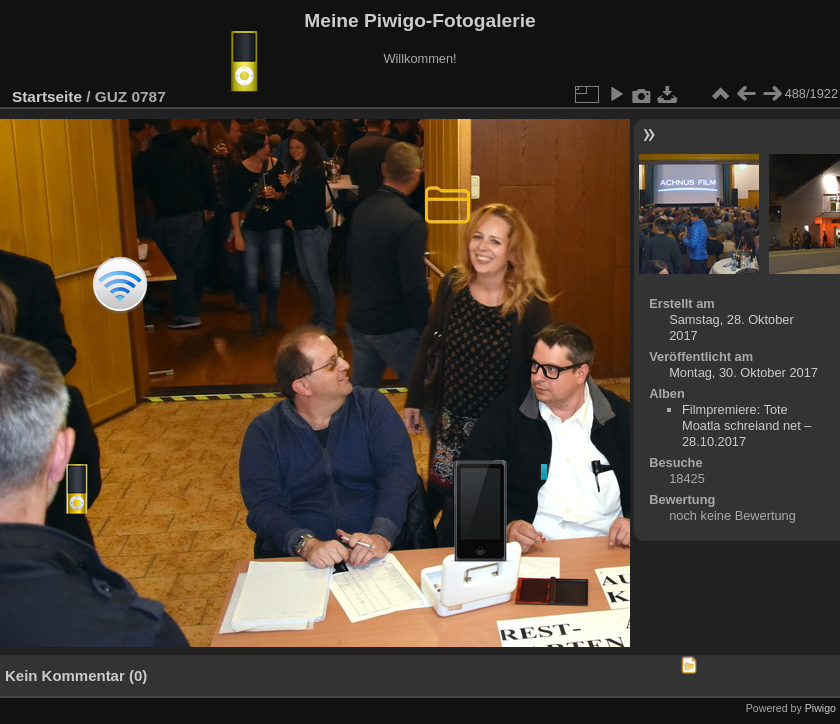 The image size is (840, 724). What do you see at coordinates (120, 284) in the screenshot?
I see `open airport utility to manage wireless network settings` at bounding box center [120, 284].